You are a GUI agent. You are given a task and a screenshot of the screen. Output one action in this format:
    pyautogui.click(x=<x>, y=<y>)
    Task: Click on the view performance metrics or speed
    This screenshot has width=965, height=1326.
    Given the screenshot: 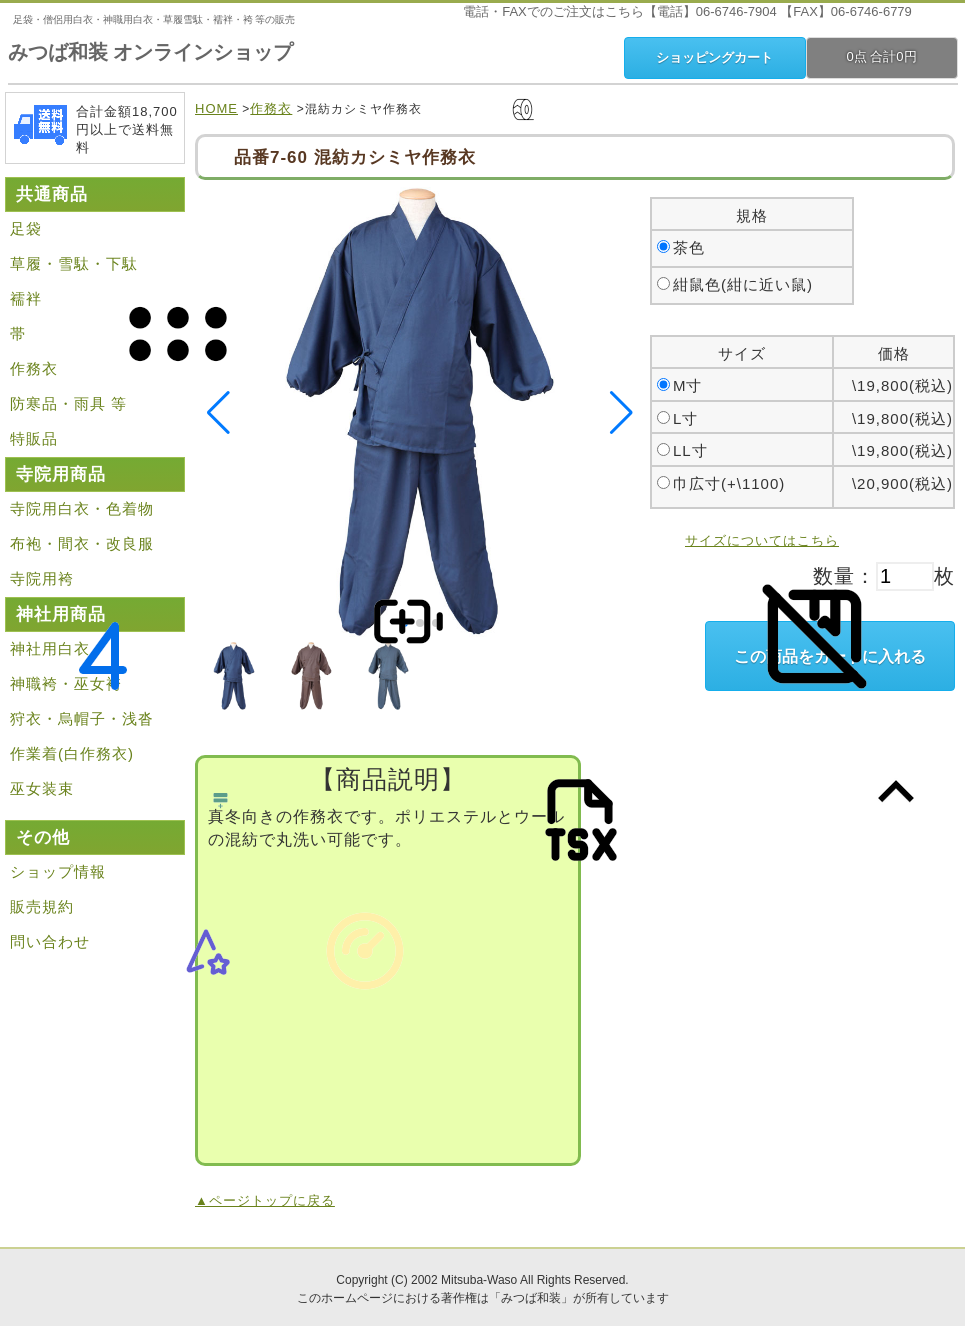 What is the action you would take?
    pyautogui.click(x=365, y=951)
    